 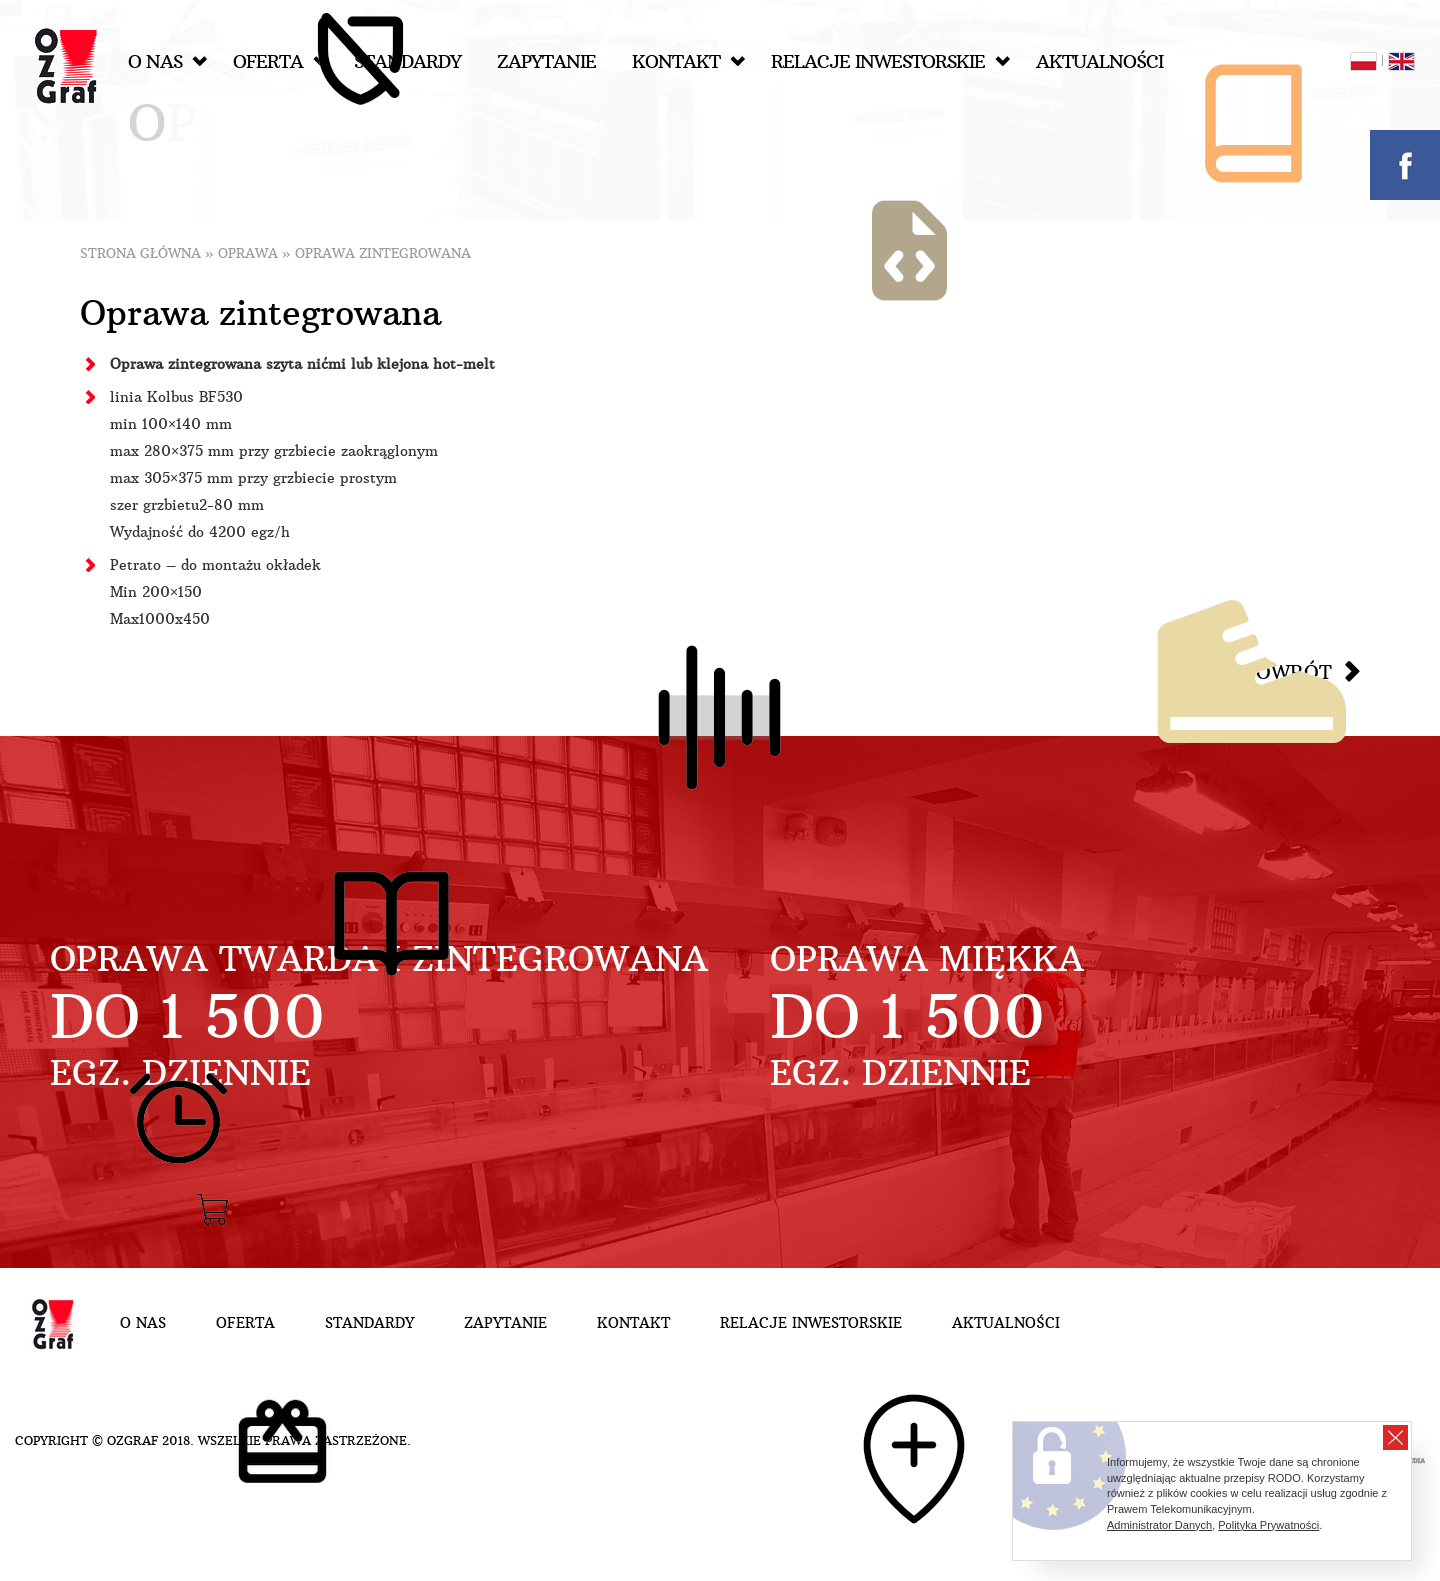 What do you see at coordinates (178, 1118) in the screenshot?
I see `set or manage alarms` at bounding box center [178, 1118].